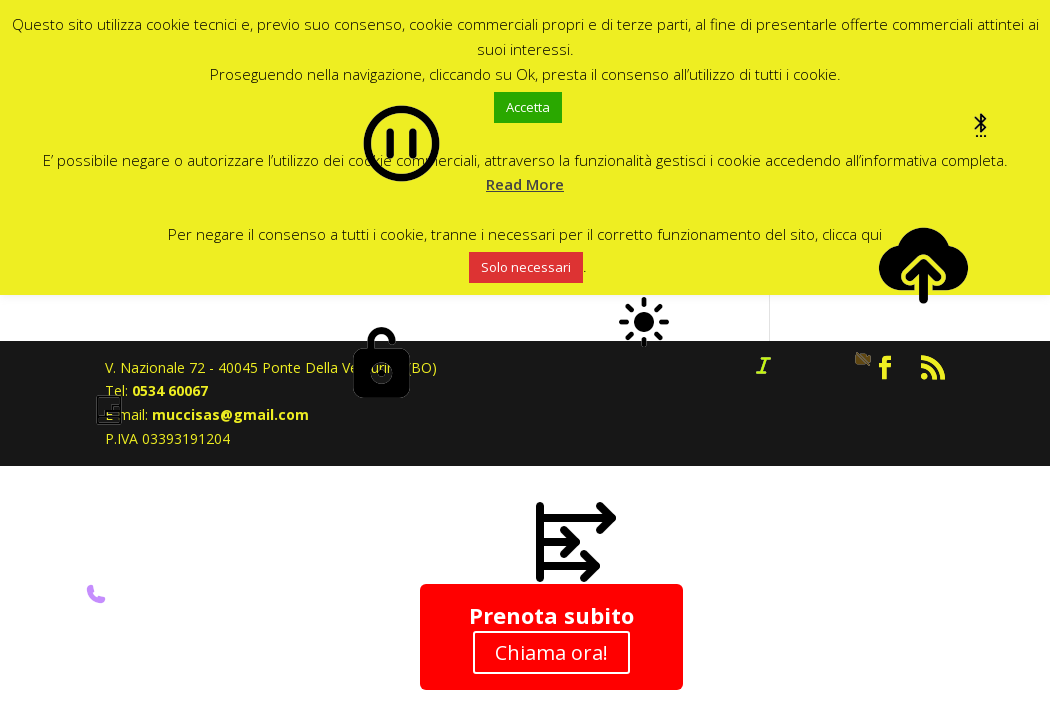  What do you see at coordinates (576, 542) in the screenshot?
I see `view data flow or process direction` at bounding box center [576, 542].